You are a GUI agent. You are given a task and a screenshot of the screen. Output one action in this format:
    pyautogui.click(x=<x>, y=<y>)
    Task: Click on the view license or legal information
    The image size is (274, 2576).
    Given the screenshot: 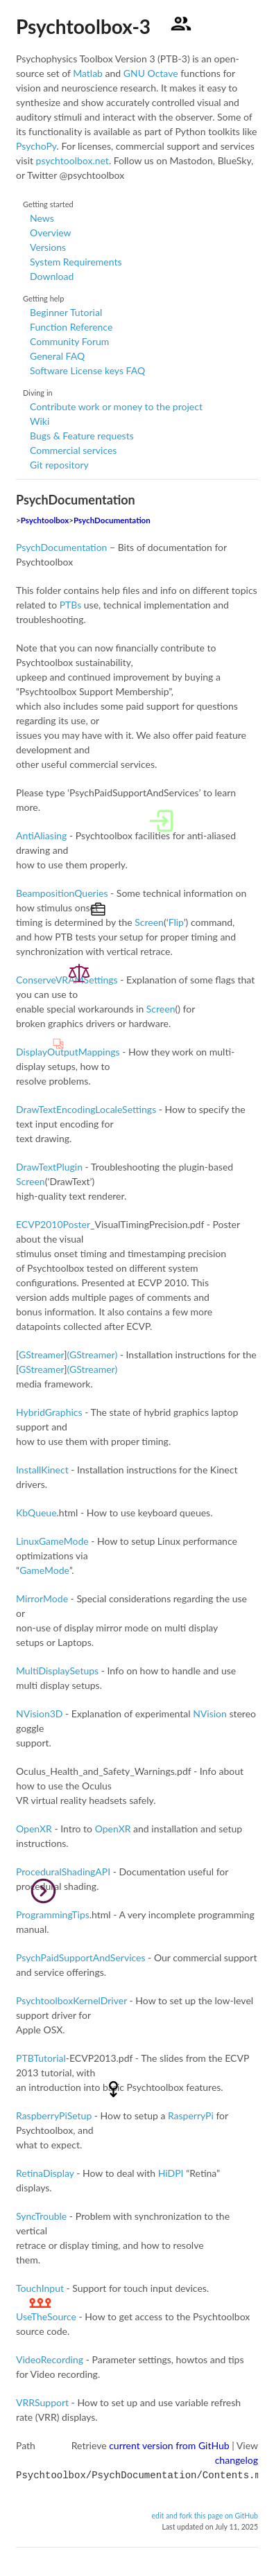 What is the action you would take?
    pyautogui.click(x=79, y=973)
    